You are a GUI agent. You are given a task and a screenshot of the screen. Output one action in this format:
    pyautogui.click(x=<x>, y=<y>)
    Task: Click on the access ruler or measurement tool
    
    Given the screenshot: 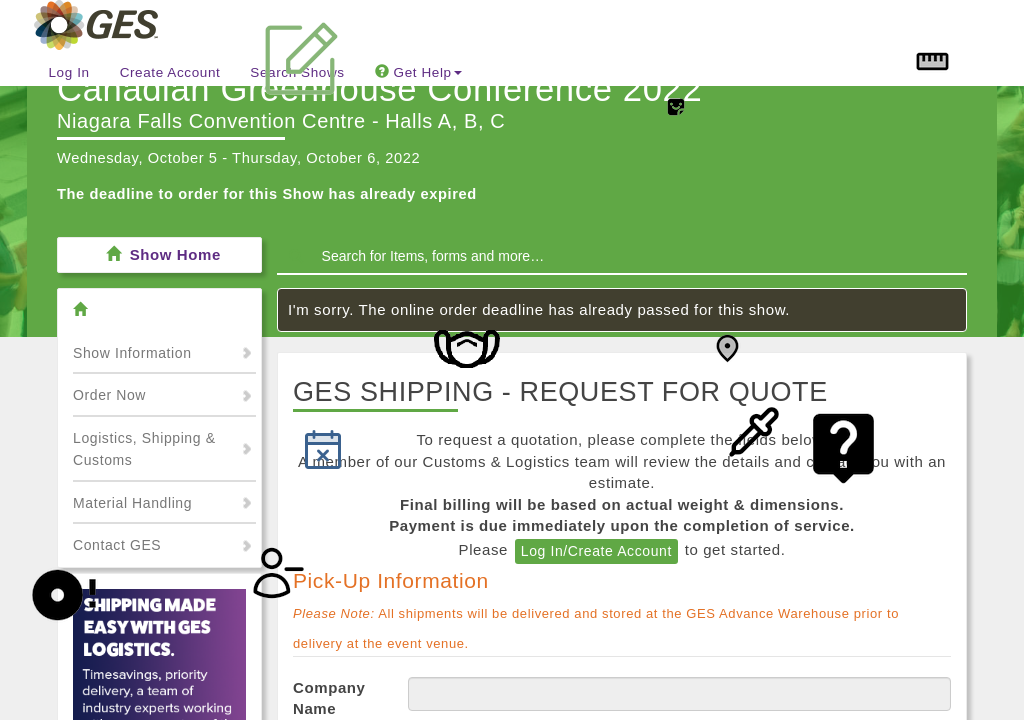 What is the action you would take?
    pyautogui.click(x=932, y=61)
    